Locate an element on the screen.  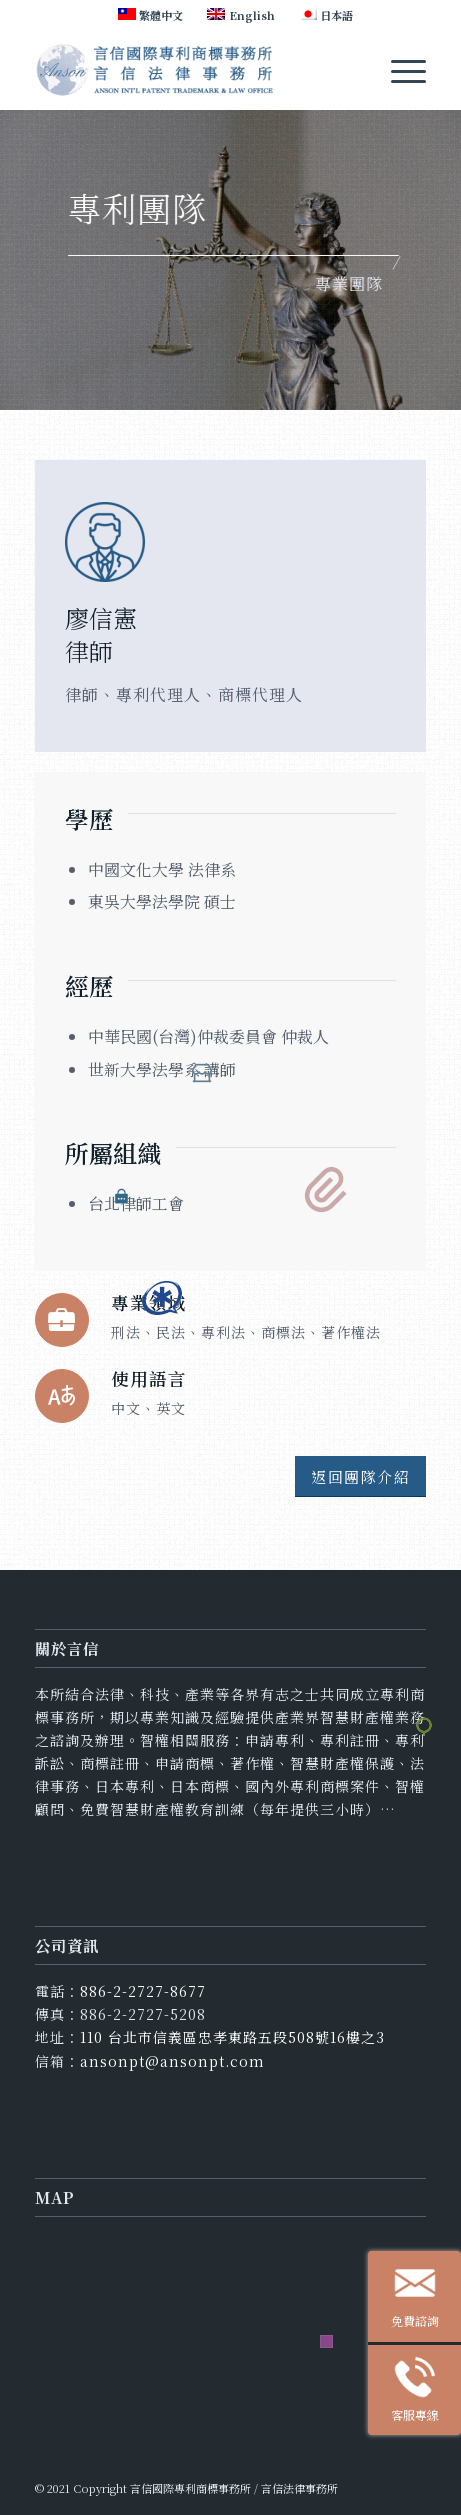
stop media playback is located at coordinates (326, 2341).